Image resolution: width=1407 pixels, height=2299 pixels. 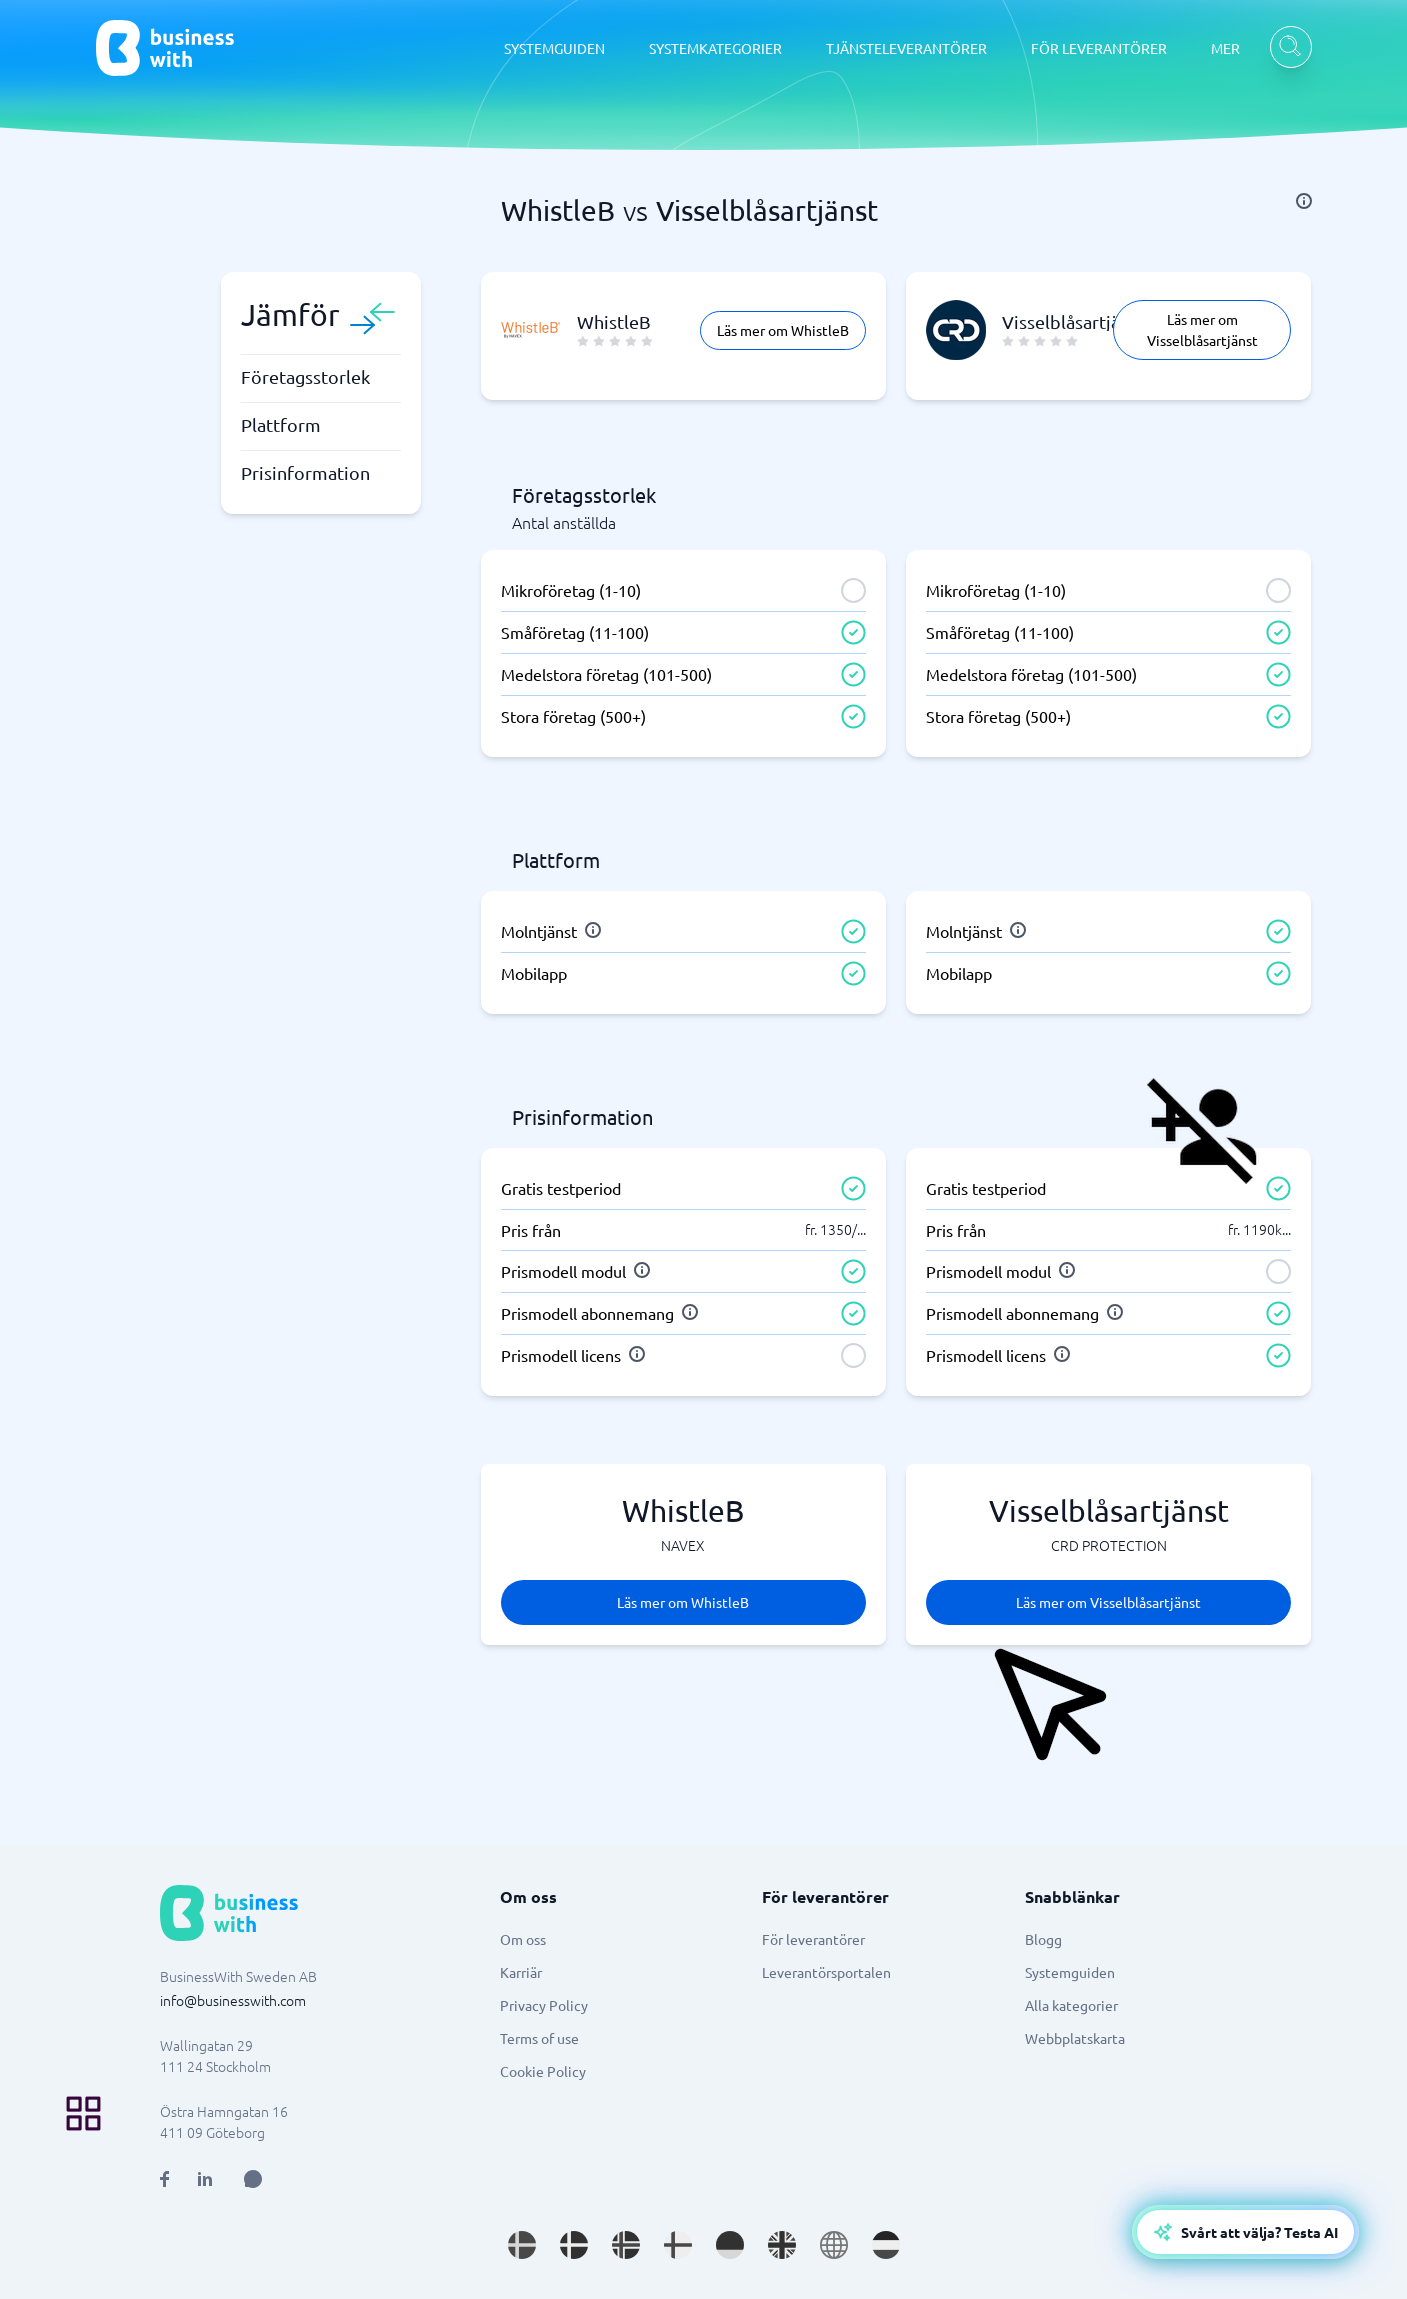 I want to click on indicates adding contacts is disabled, so click(x=1204, y=1127).